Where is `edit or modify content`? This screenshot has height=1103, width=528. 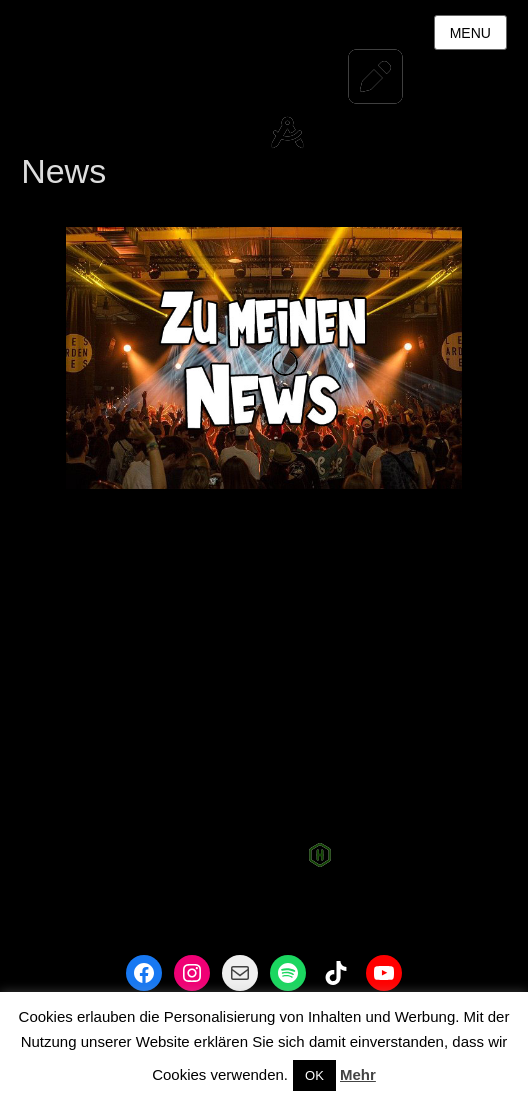 edit or modify content is located at coordinates (375, 76).